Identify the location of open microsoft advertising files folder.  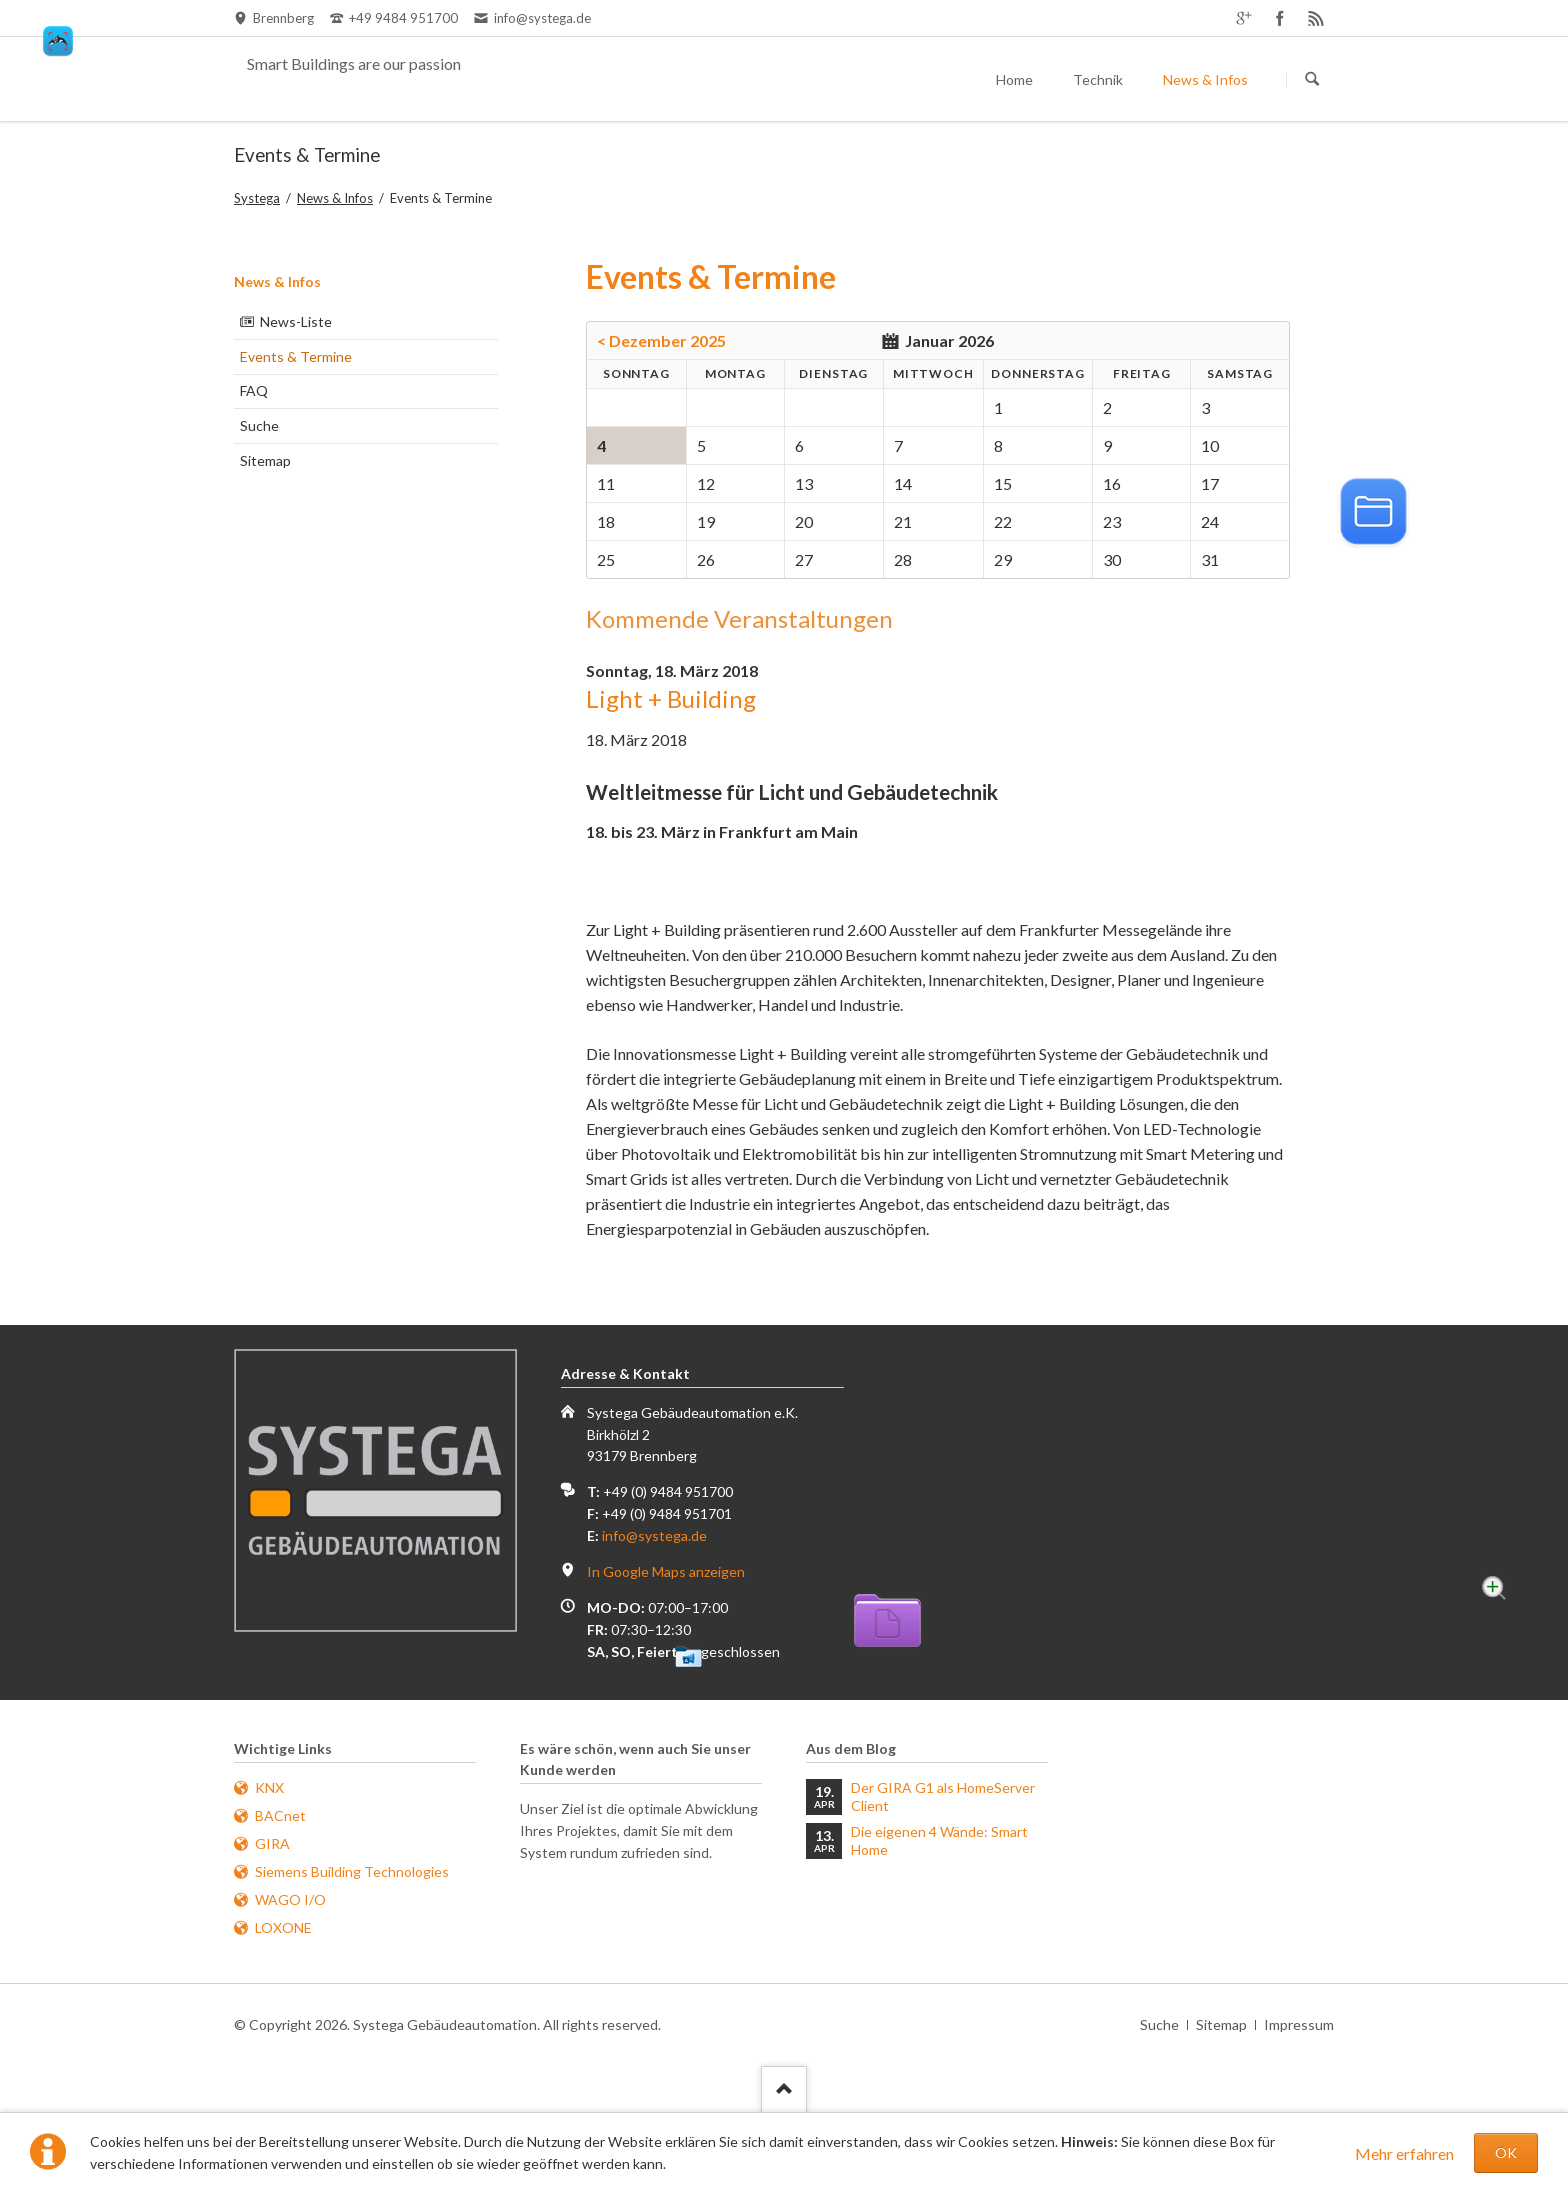
(688, 1657).